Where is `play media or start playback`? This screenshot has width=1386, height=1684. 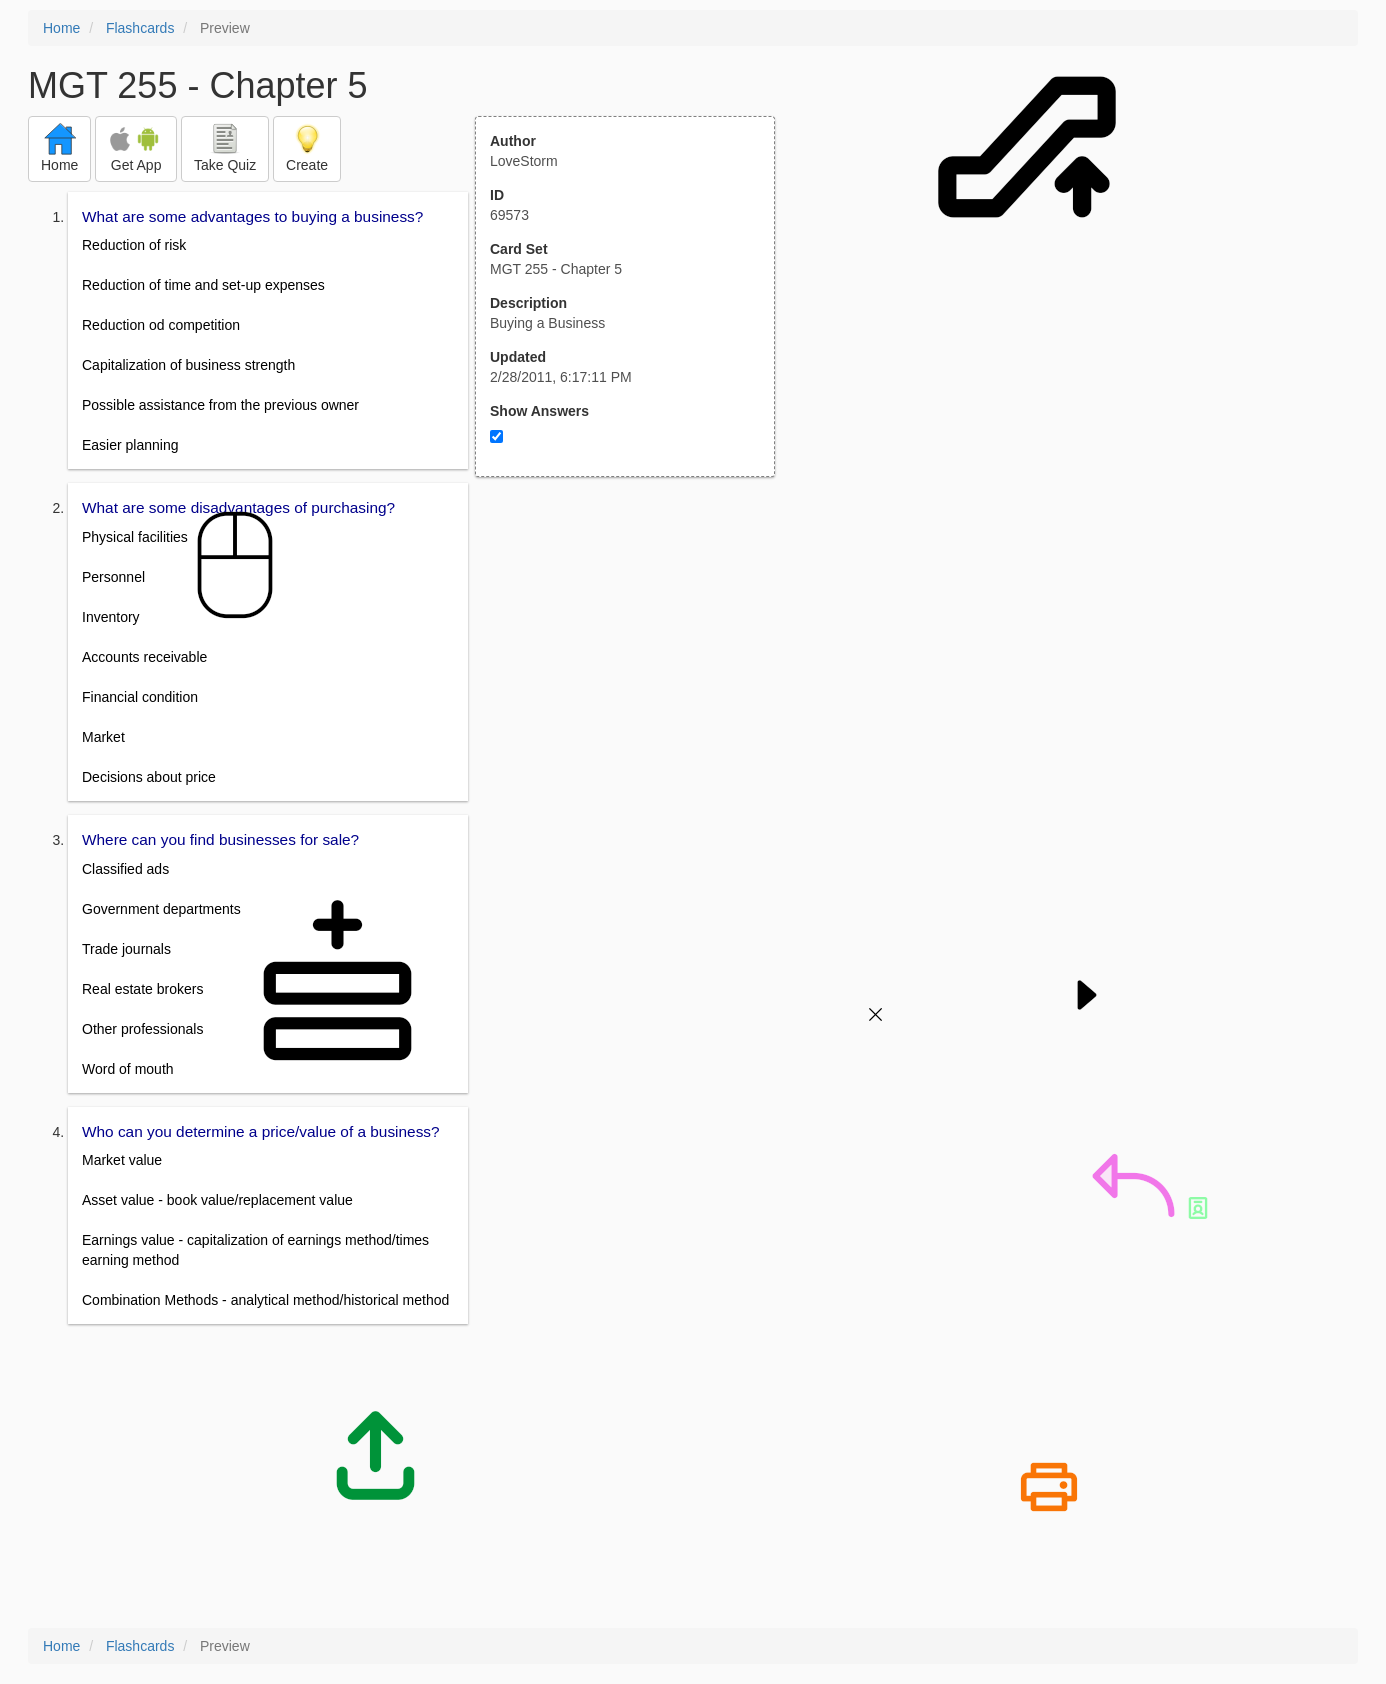 play media or start playback is located at coordinates (1087, 995).